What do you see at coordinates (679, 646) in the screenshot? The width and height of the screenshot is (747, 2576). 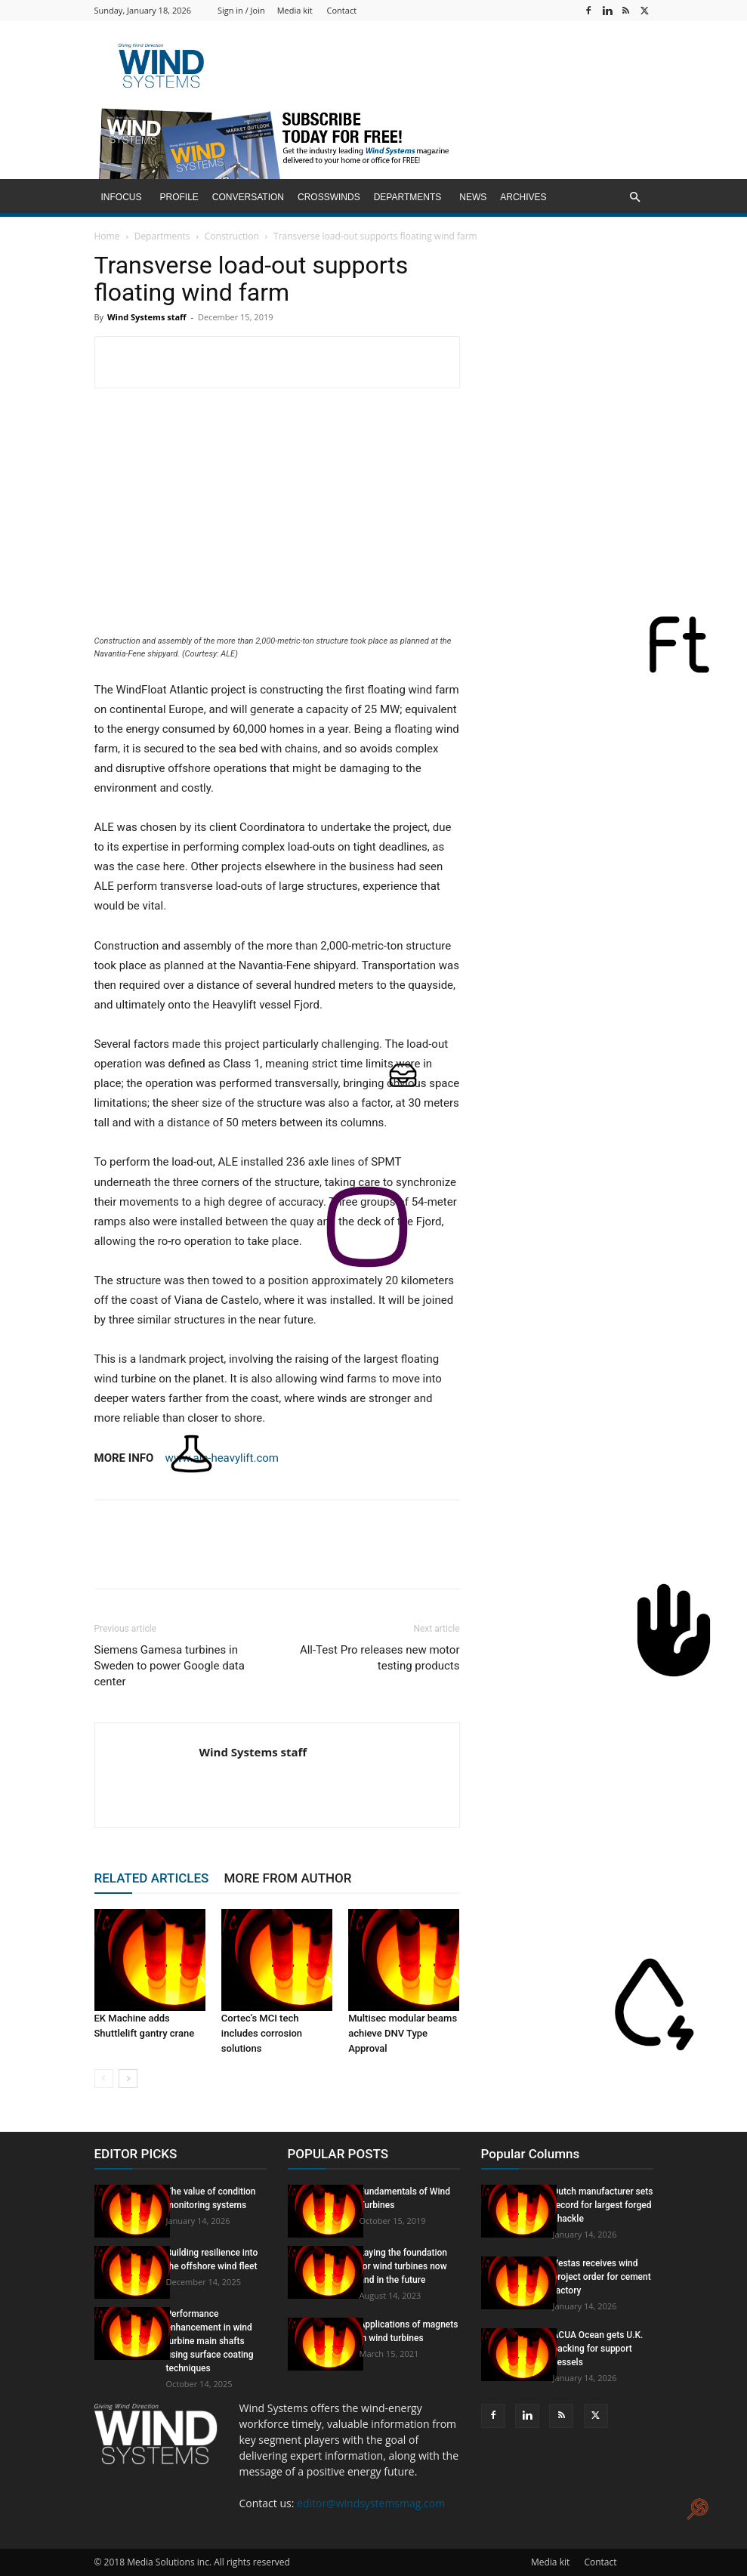 I see `indicates hungarian forint currency` at bounding box center [679, 646].